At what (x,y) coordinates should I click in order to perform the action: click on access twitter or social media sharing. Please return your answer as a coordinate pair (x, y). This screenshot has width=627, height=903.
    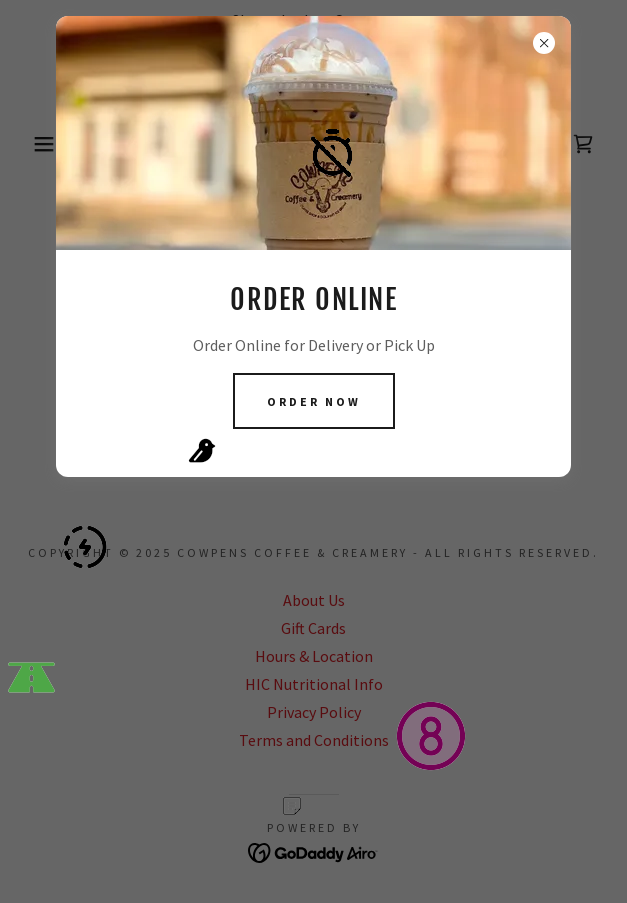
    Looking at the image, I should click on (202, 451).